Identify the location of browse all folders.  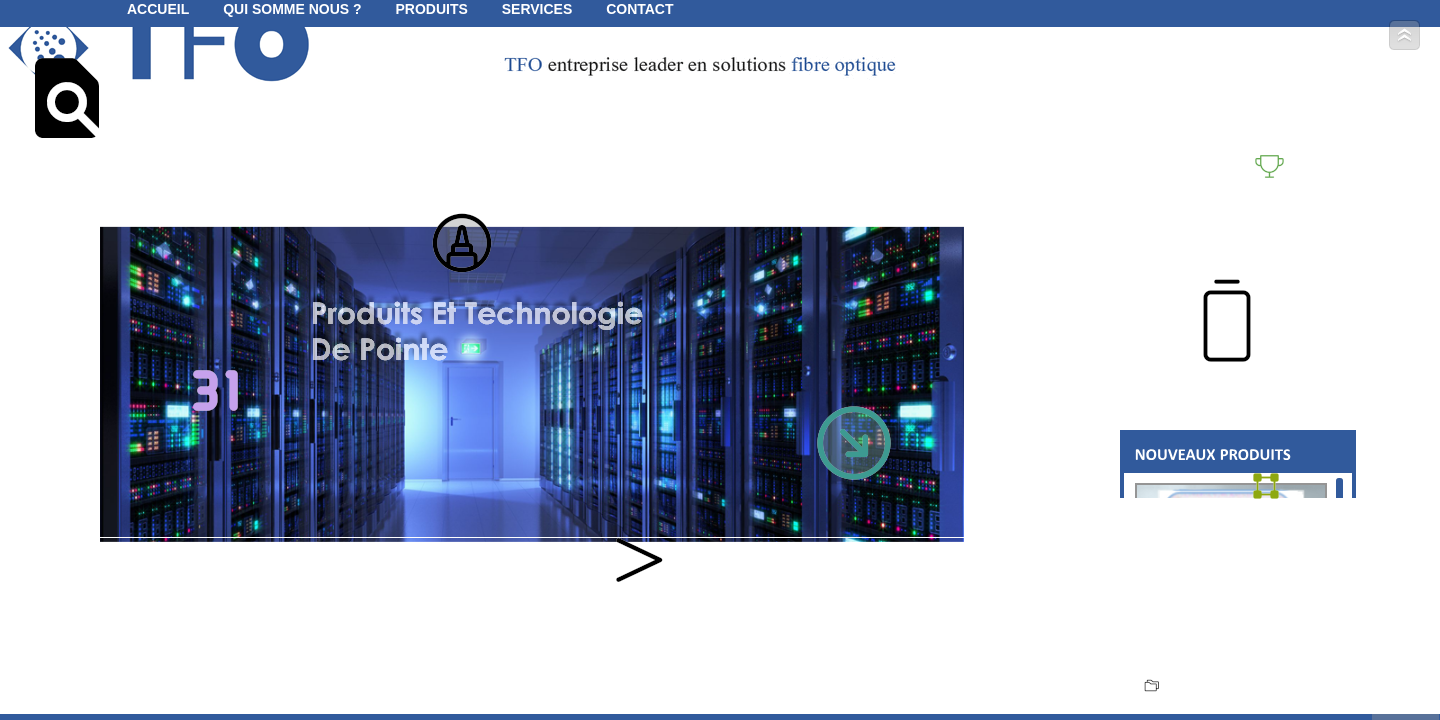
(1151, 685).